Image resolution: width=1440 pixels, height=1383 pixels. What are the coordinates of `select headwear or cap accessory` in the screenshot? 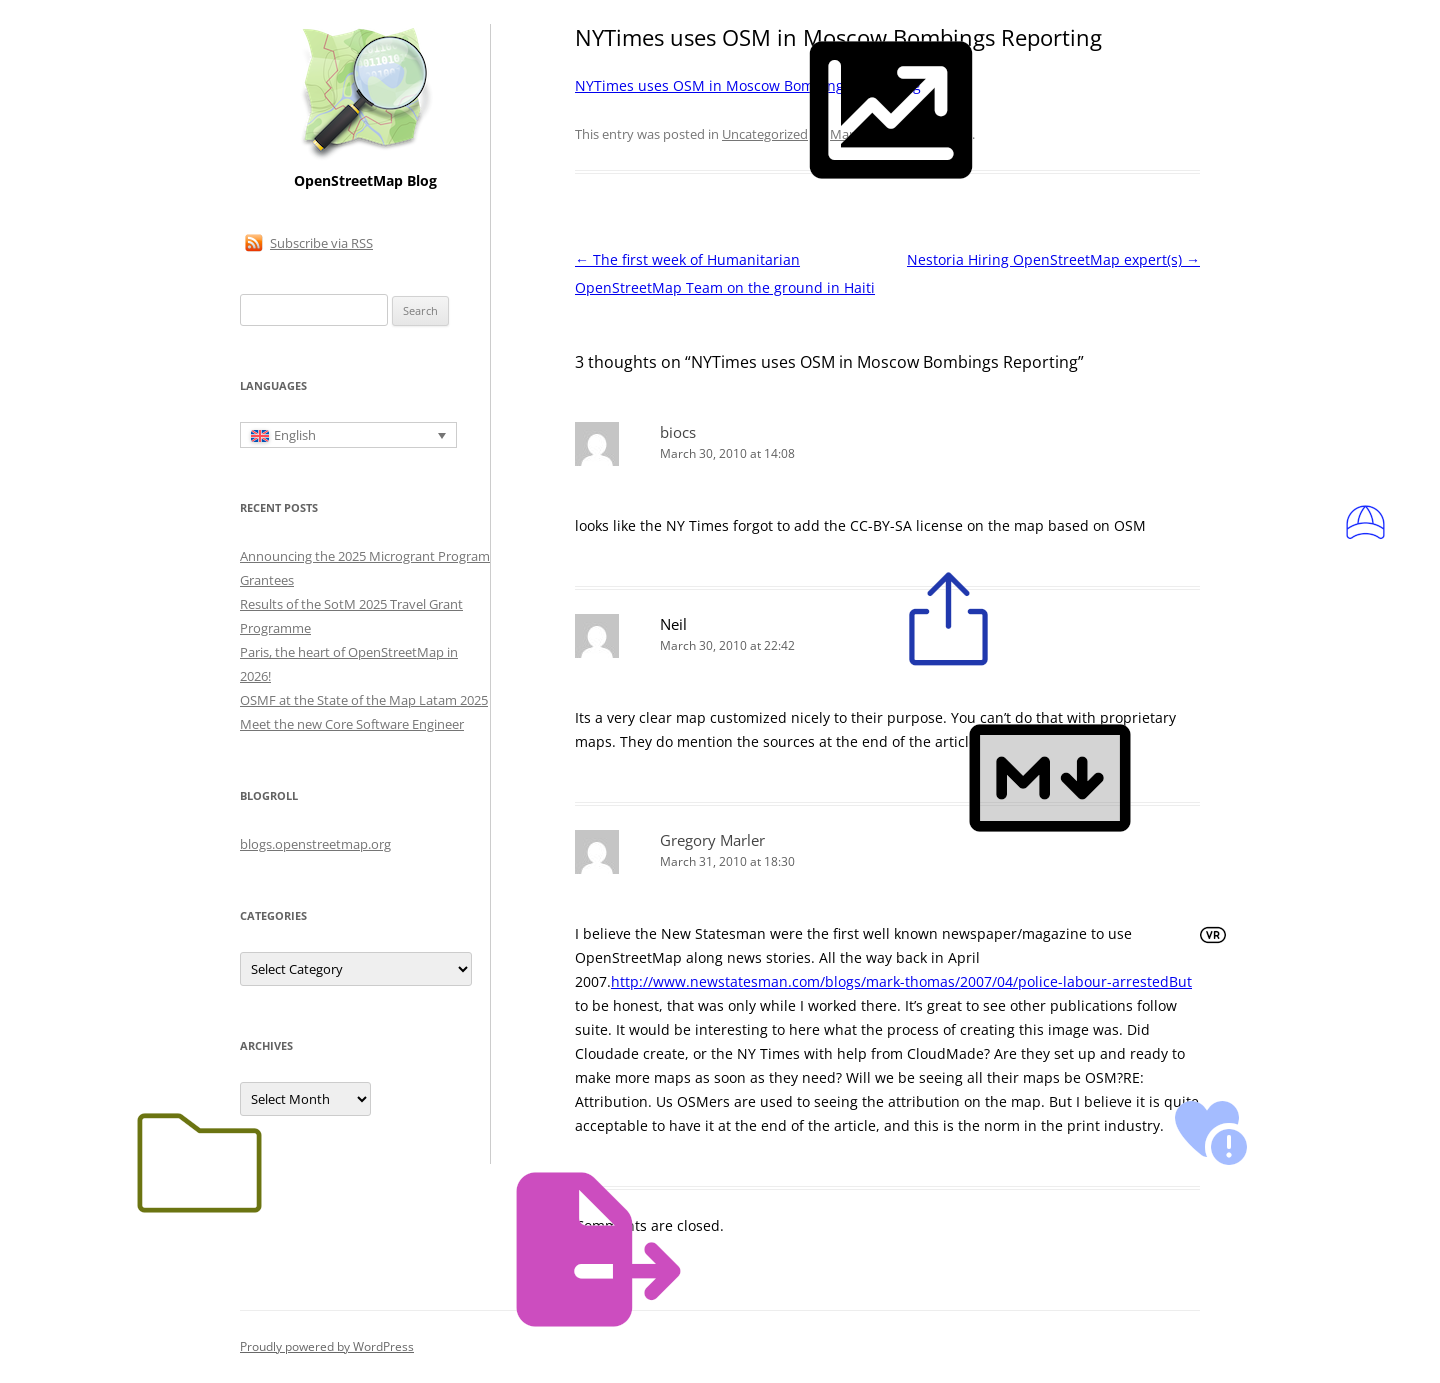 It's located at (1365, 524).